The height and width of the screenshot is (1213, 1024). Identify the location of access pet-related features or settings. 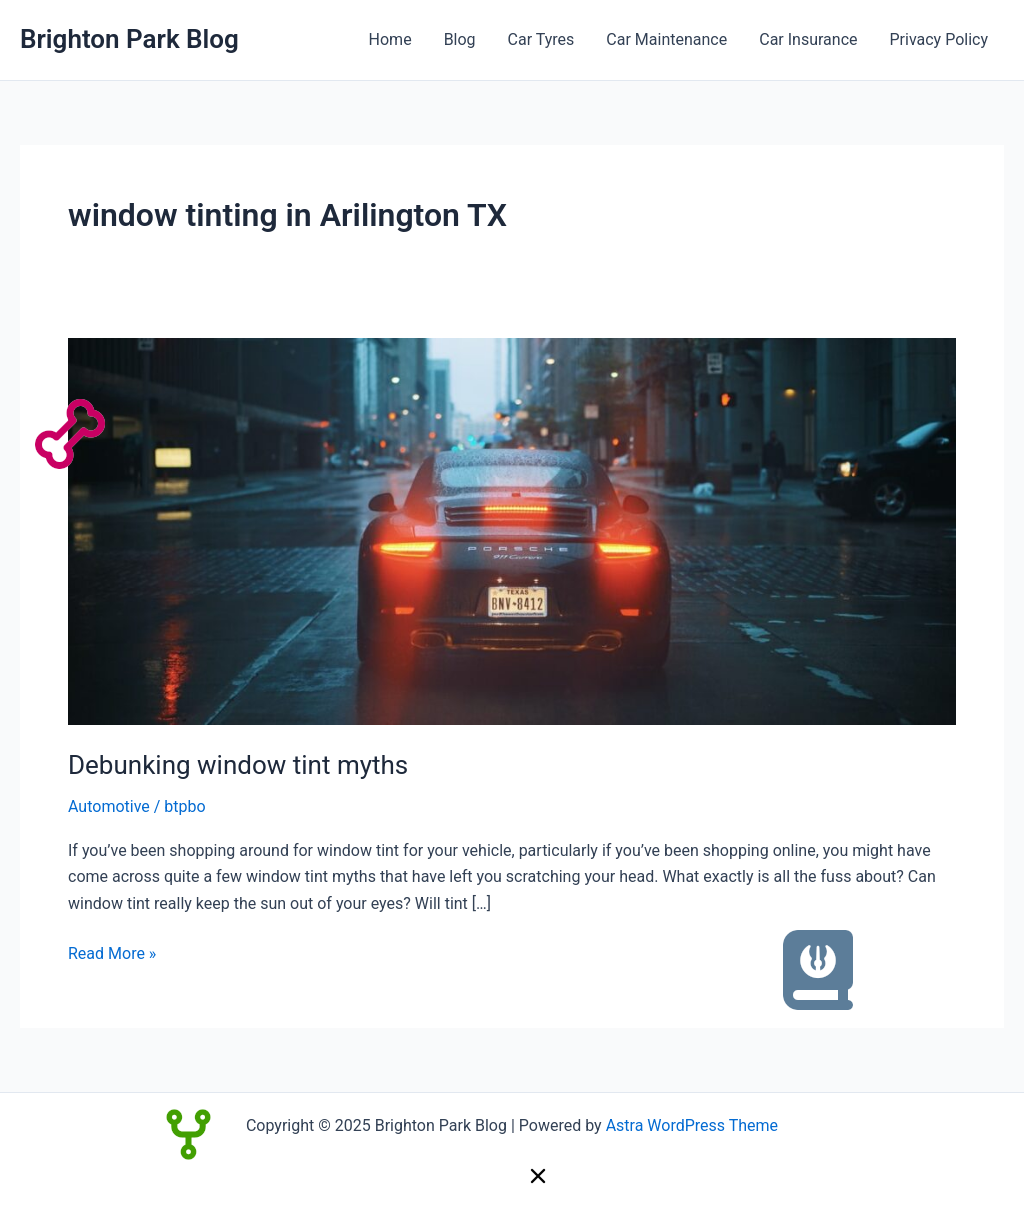
(70, 434).